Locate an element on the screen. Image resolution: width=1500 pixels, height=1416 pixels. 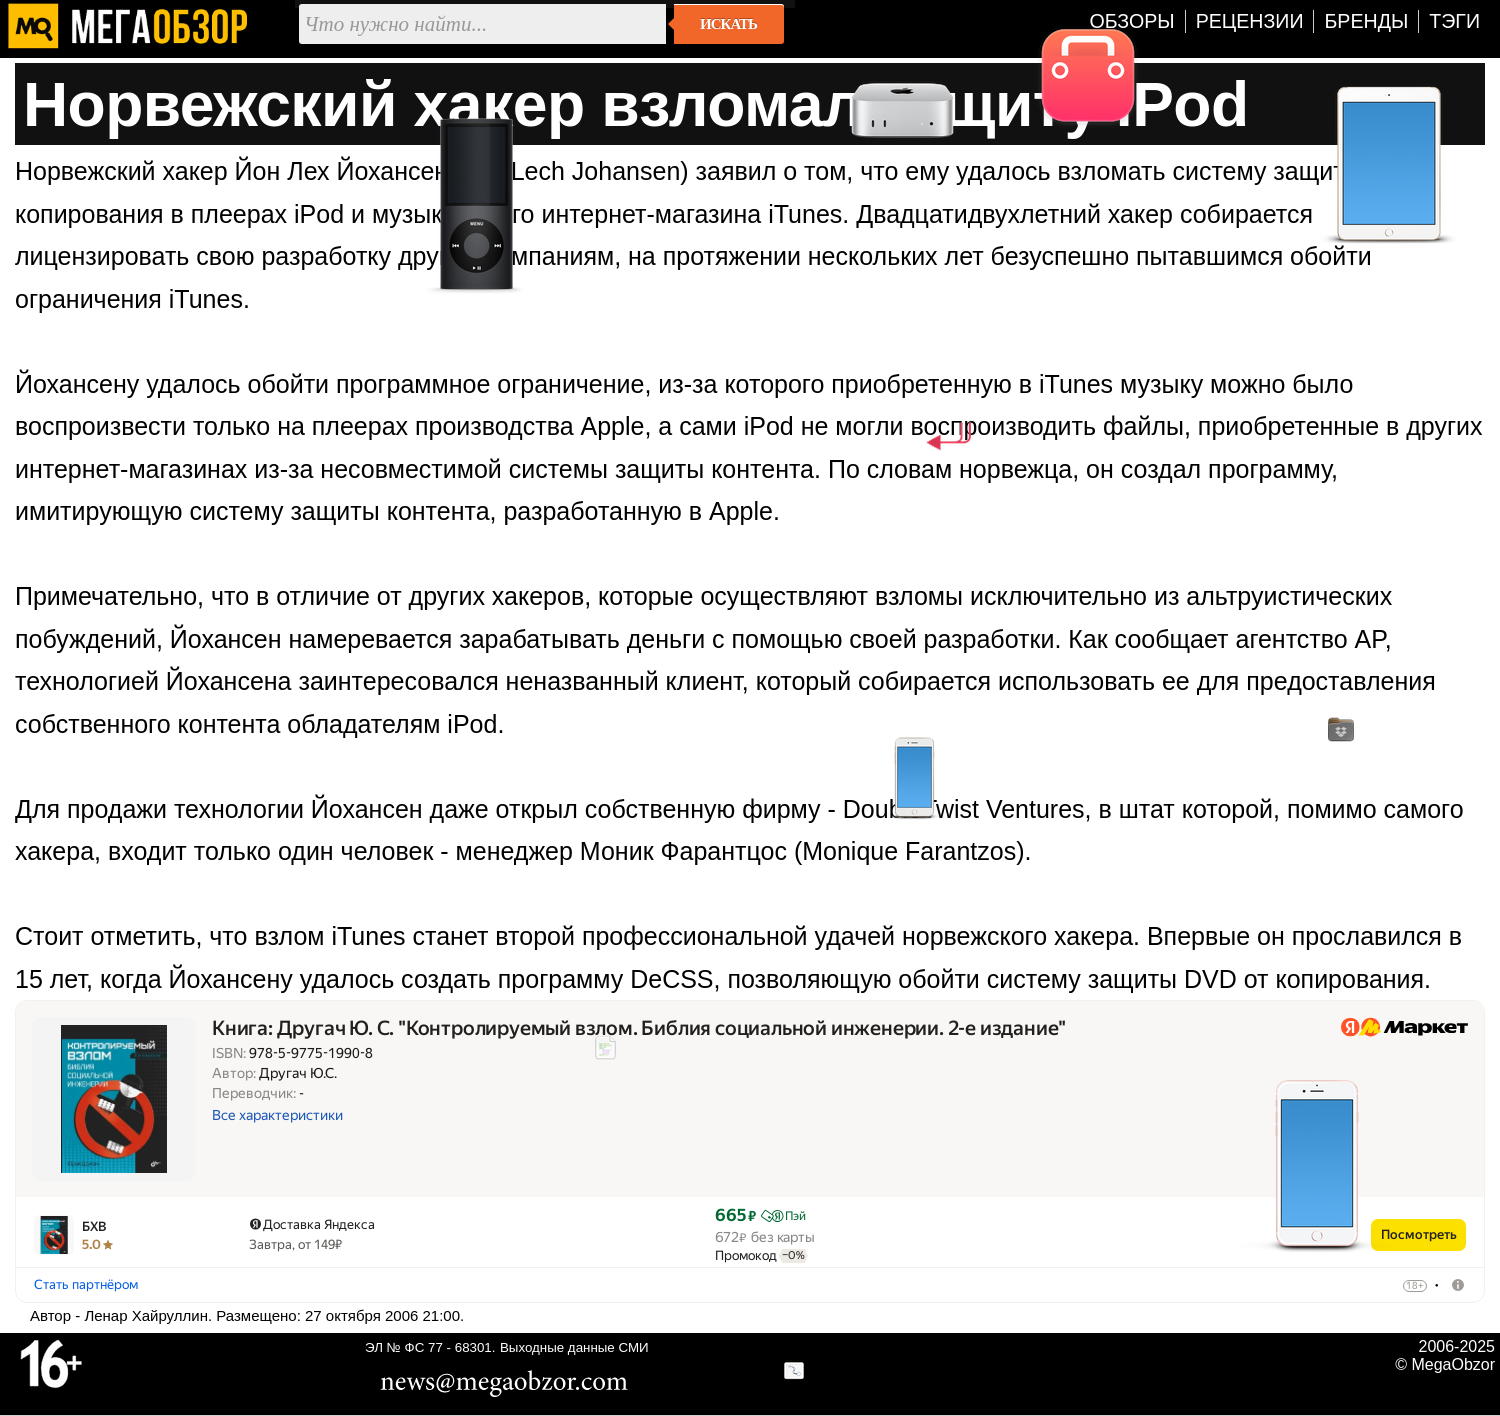
open your dropbox synced folder is located at coordinates (1341, 729).